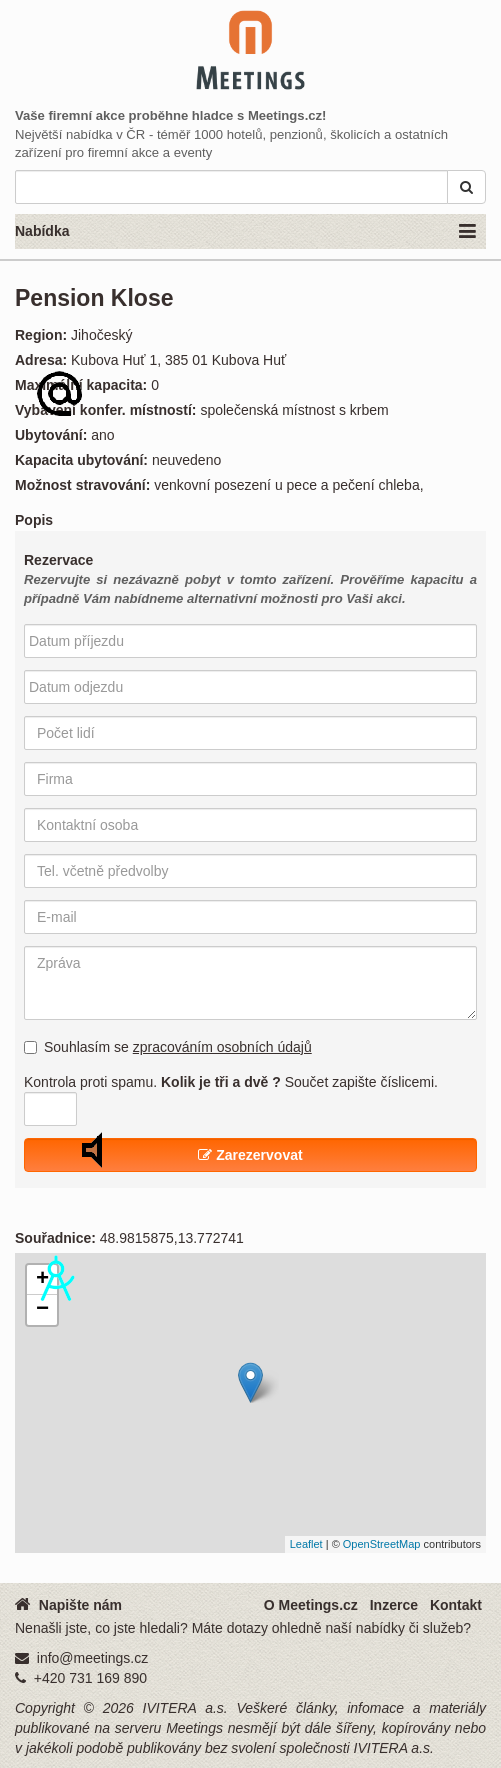 The image size is (501, 1768). I want to click on mute or unmute audio, so click(93, 1150).